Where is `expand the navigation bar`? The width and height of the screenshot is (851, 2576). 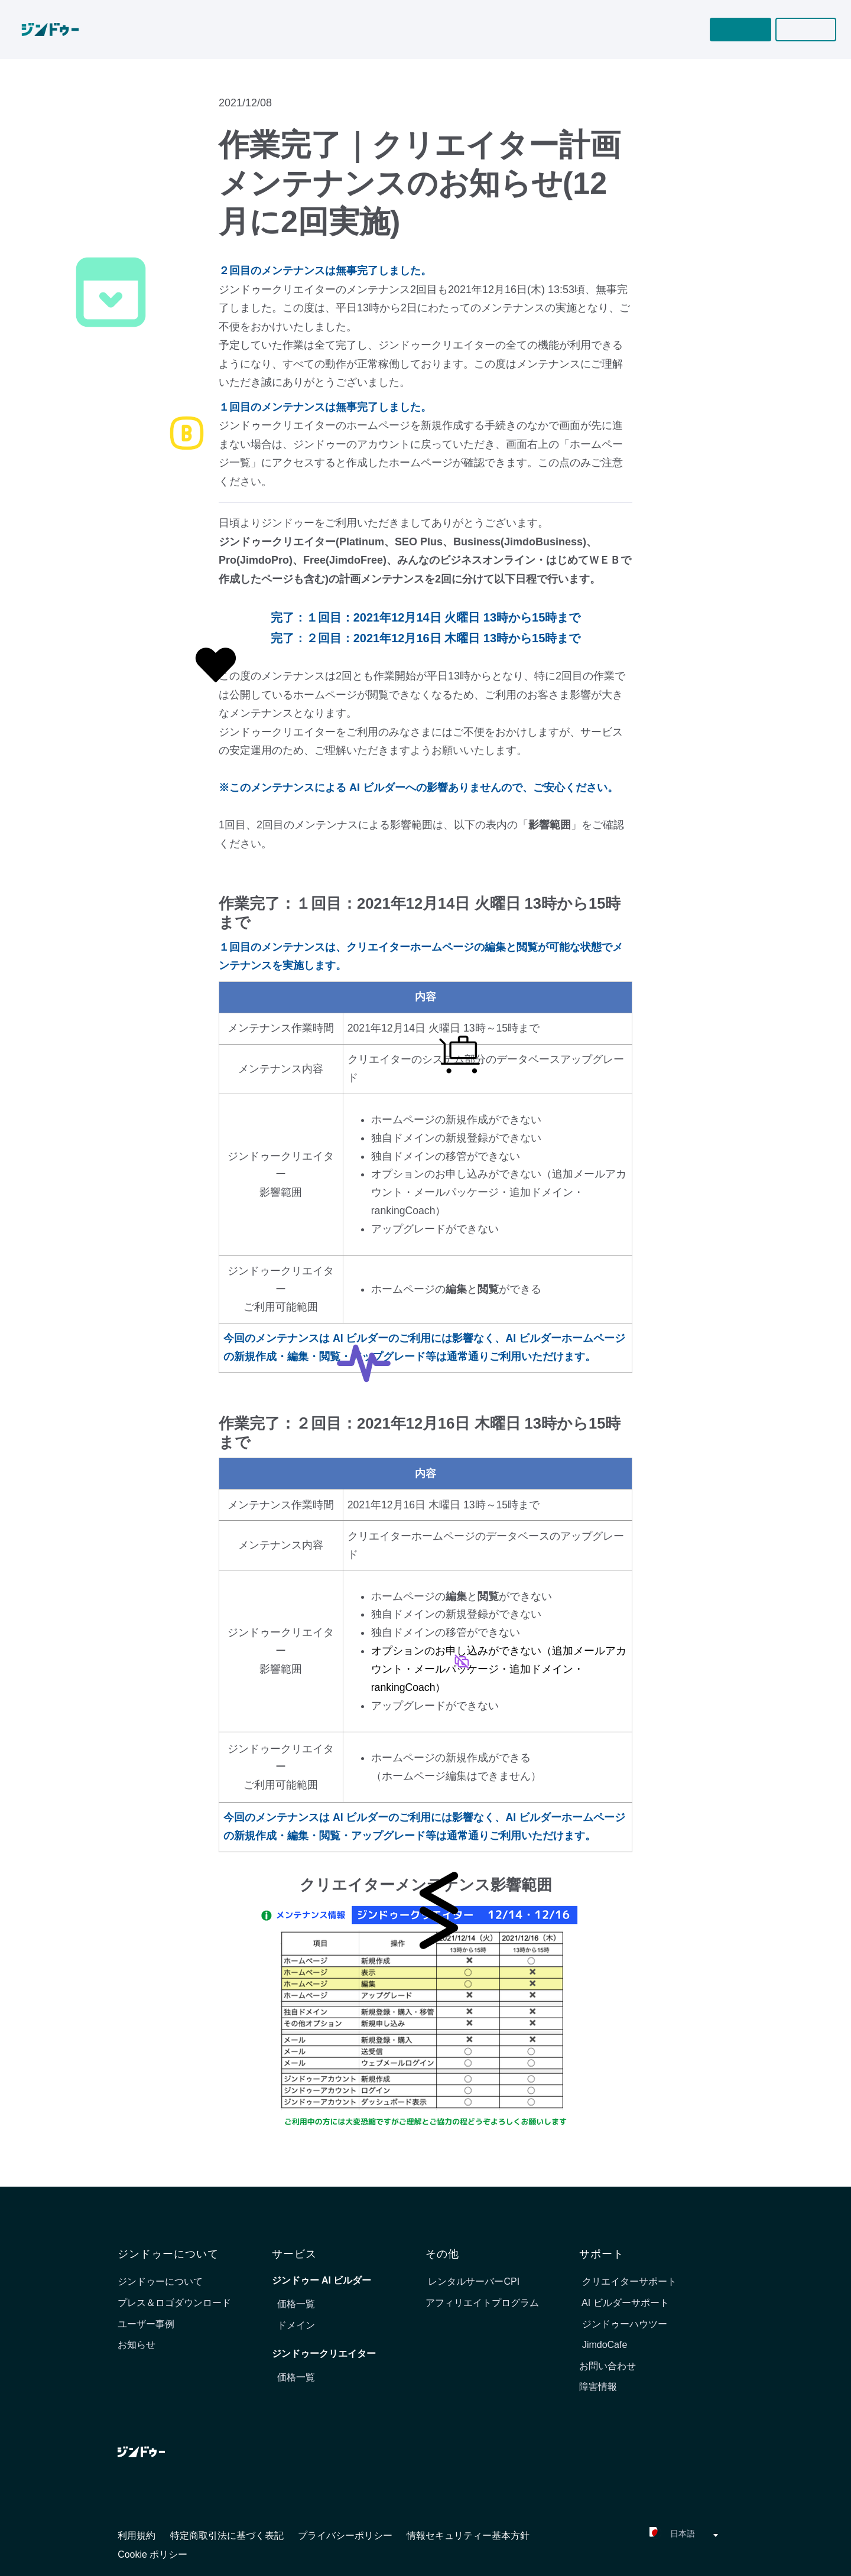
expand the navigation bar is located at coordinates (111, 292).